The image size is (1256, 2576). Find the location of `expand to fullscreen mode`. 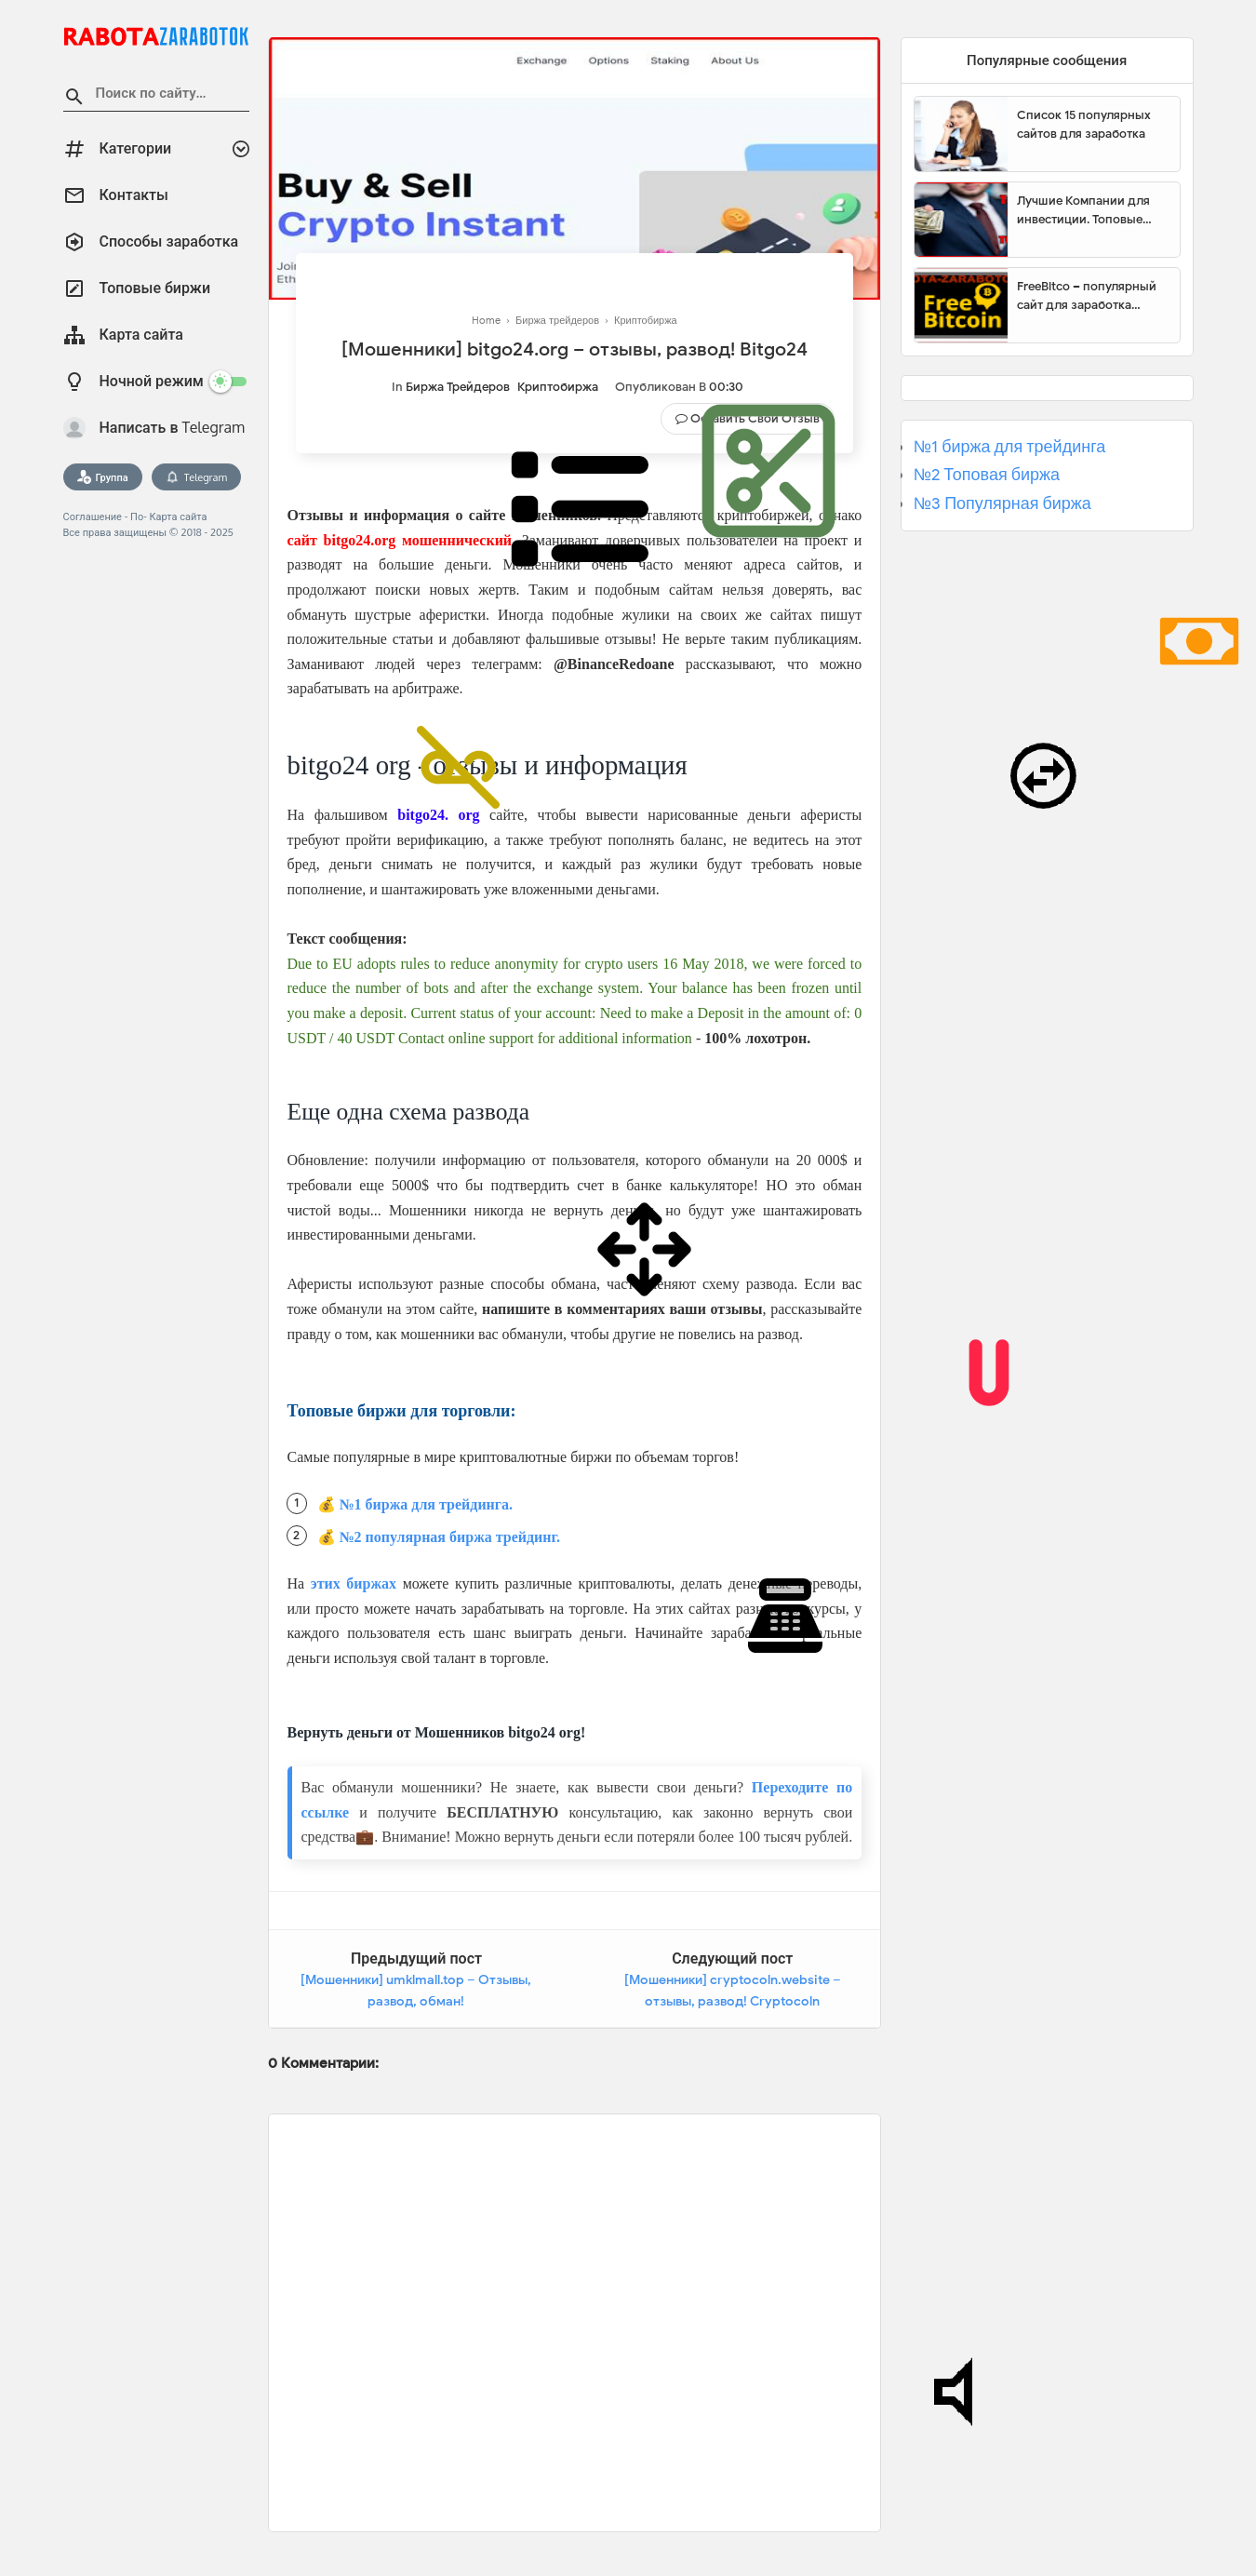

expand to fullscreen mode is located at coordinates (644, 1249).